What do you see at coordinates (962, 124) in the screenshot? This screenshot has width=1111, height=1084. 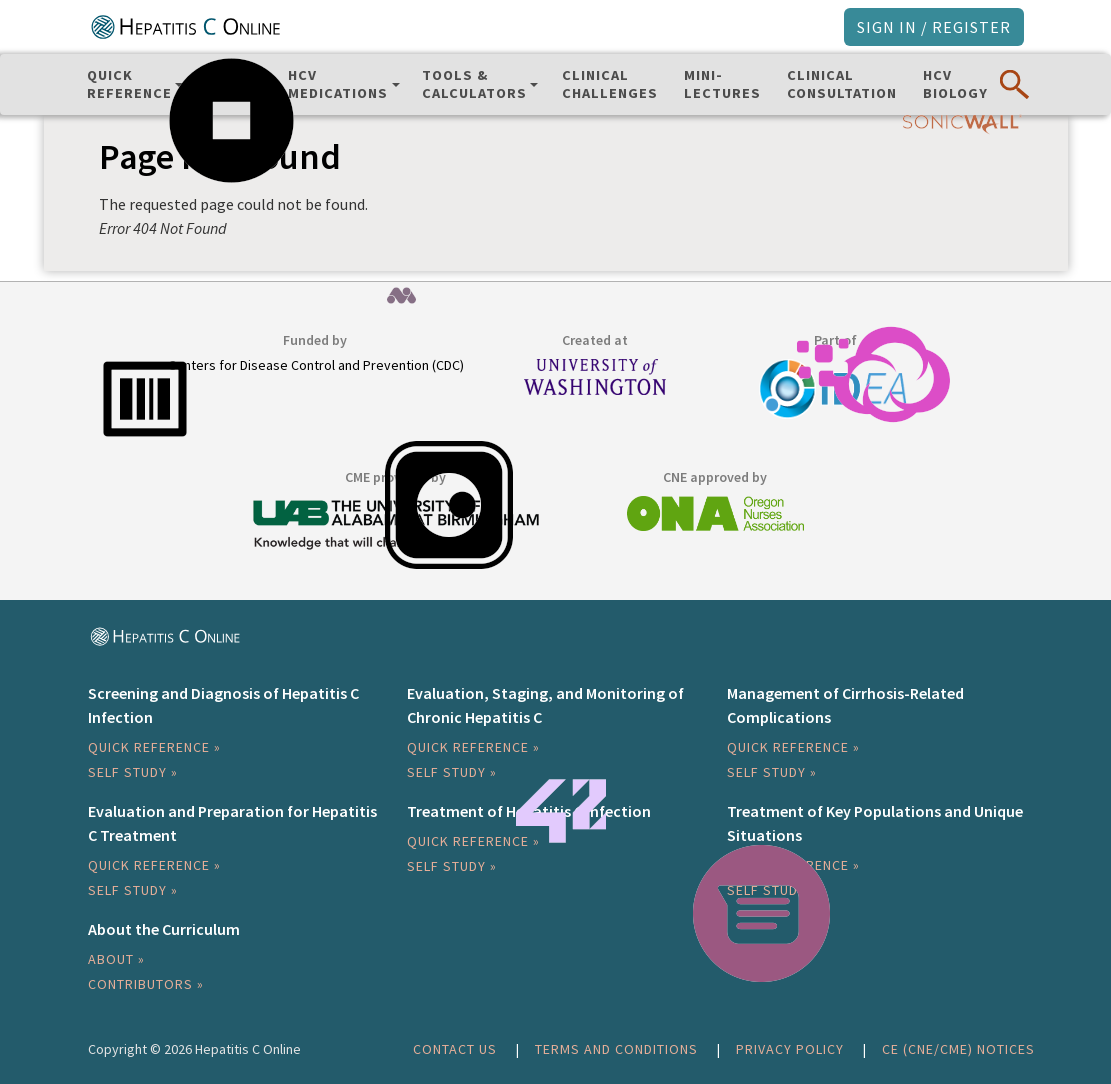 I see `sonicwall network security branding` at bounding box center [962, 124].